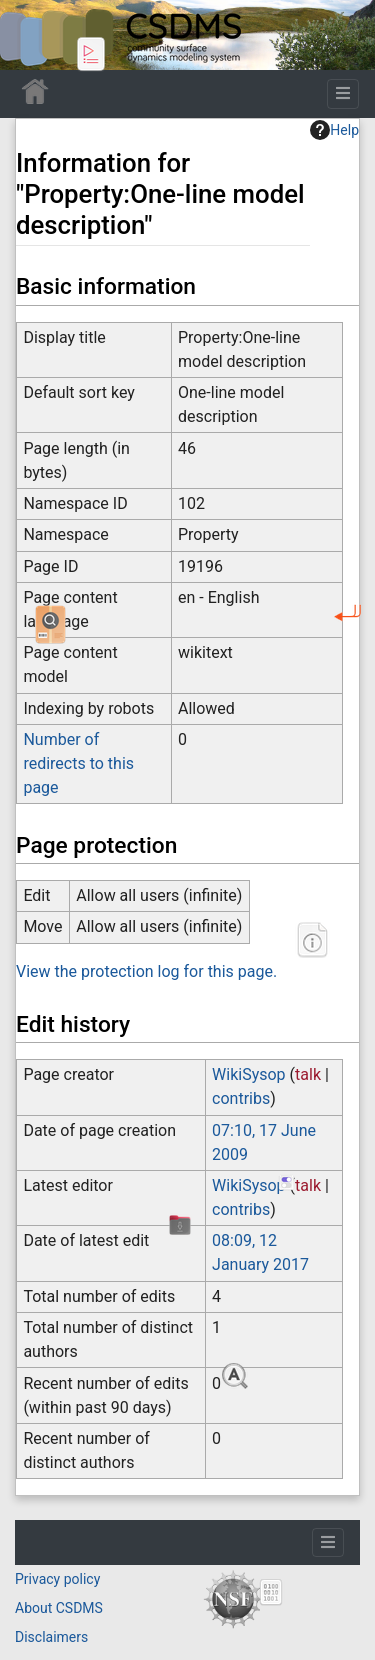 The height and width of the screenshot is (1660, 375). I want to click on reply to all recipients of an email, so click(347, 611).